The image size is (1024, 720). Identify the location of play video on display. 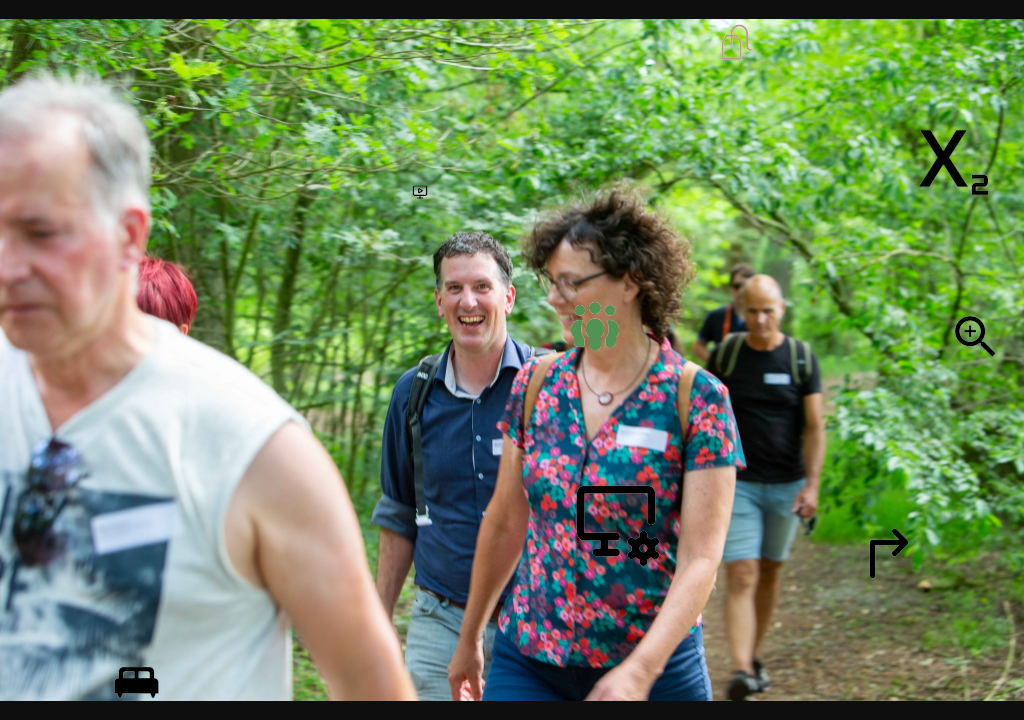
(420, 192).